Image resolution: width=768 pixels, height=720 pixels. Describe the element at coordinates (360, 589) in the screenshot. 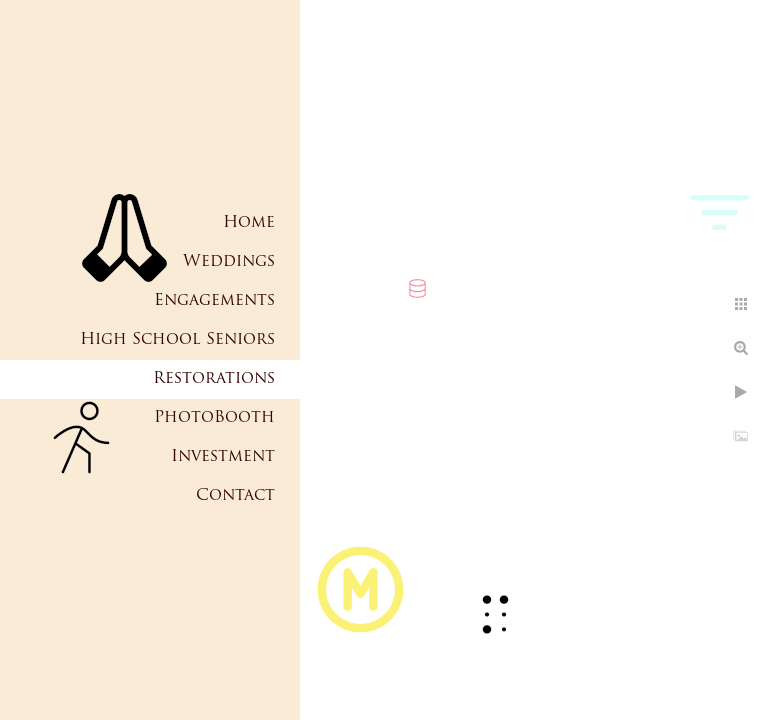

I see `metro or subway transit indicator` at that location.